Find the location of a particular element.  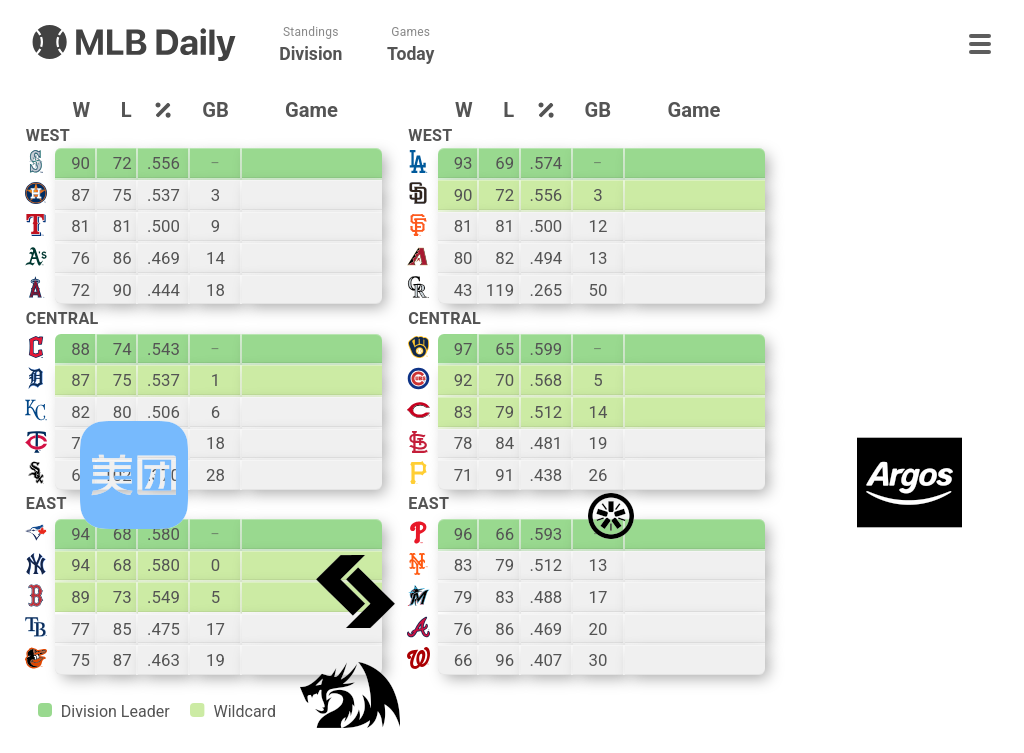

jasmine testing framework logo is located at coordinates (611, 516).